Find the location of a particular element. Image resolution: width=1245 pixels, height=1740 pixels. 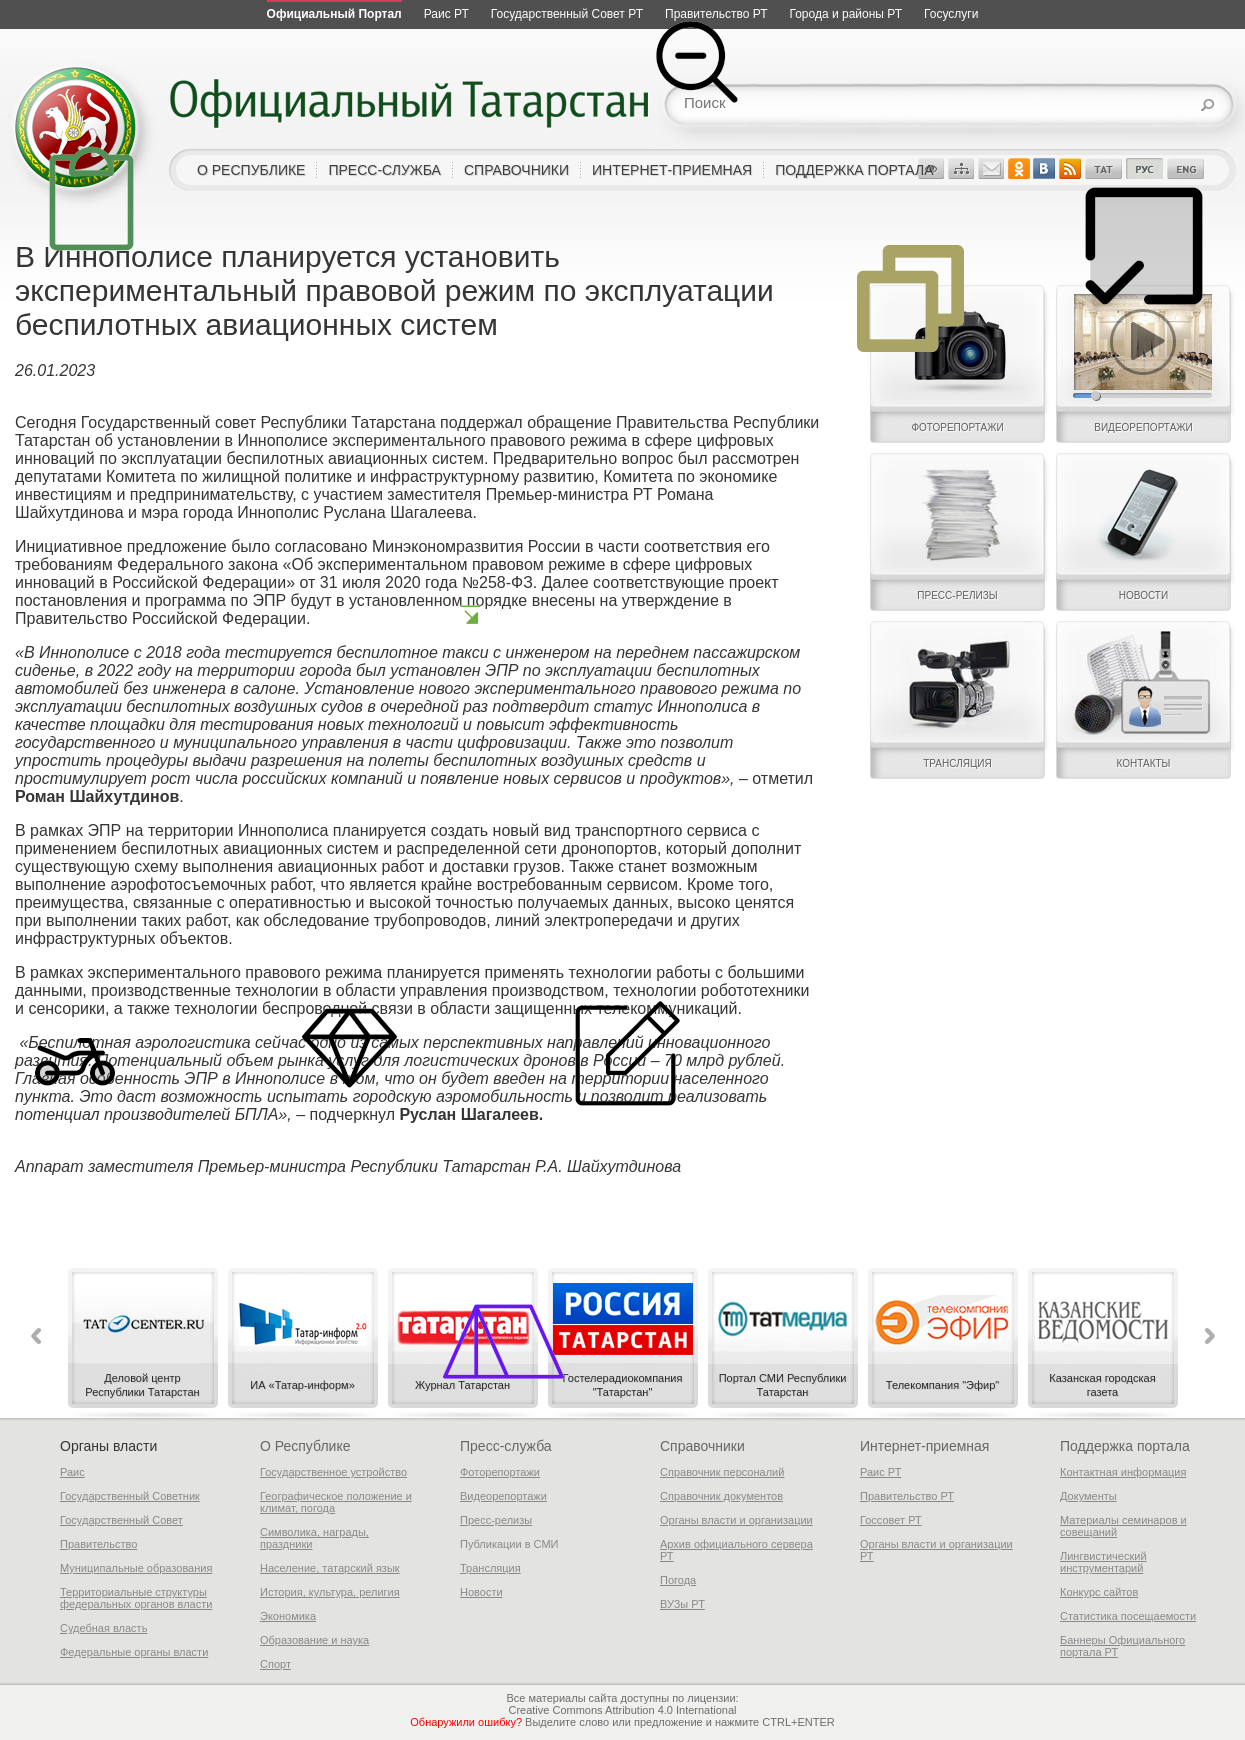

open Sketch design application is located at coordinates (349, 1046).